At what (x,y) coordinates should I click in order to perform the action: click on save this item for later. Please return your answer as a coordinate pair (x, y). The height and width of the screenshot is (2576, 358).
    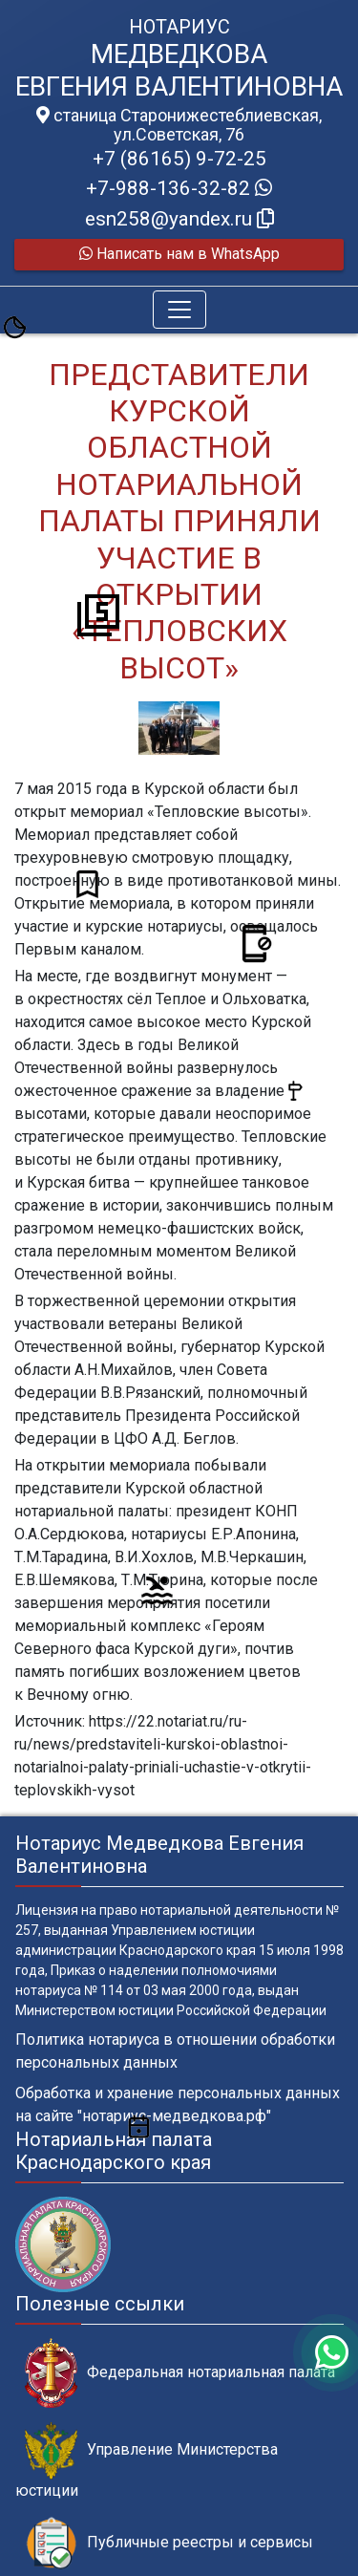
    Looking at the image, I should click on (87, 884).